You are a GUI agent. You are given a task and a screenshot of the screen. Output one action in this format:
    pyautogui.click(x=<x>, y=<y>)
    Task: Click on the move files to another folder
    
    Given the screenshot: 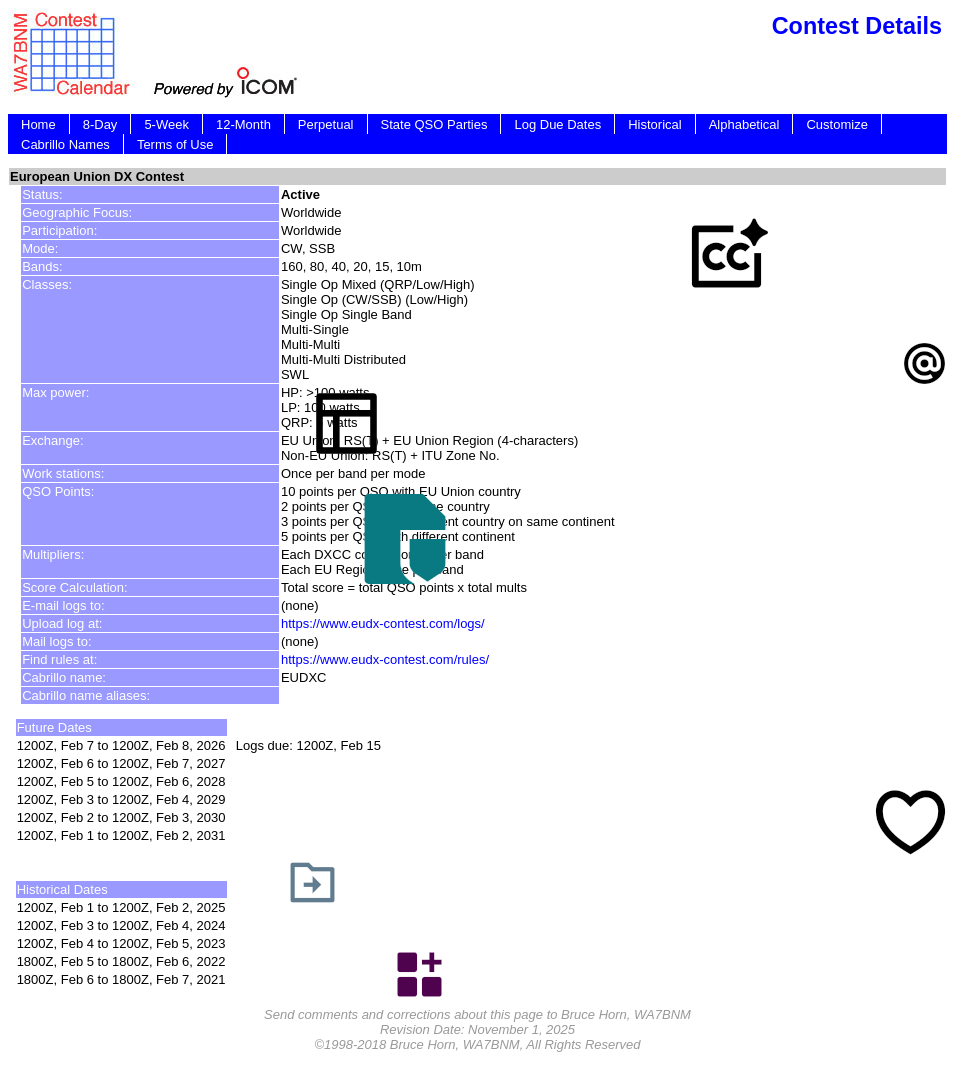 What is the action you would take?
    pyautogui.click(x=312, y=882)
    